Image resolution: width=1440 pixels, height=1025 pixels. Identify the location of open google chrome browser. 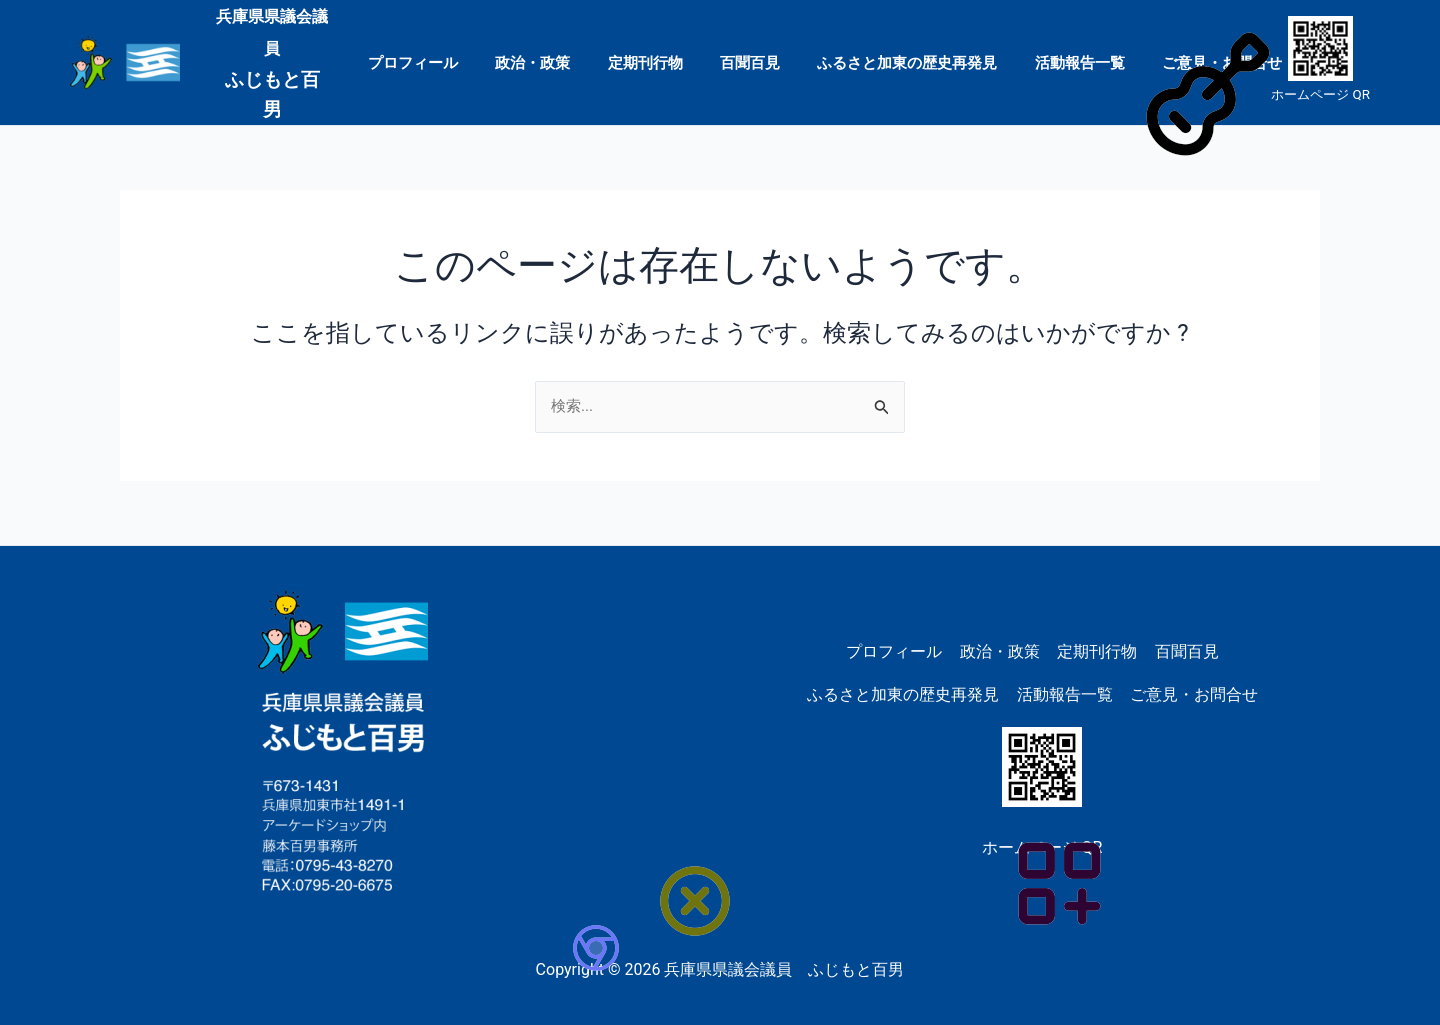
(596, 948).